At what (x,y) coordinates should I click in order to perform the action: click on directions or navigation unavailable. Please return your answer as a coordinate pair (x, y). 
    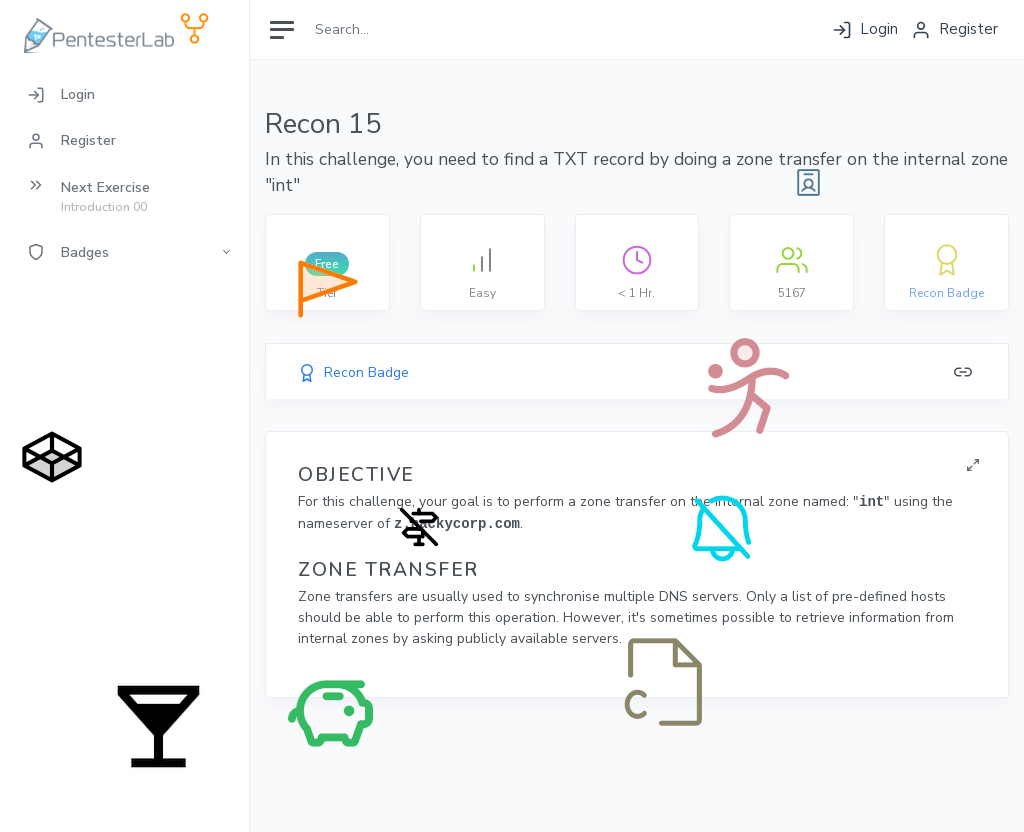
    Looking at the image, I should click on (419, 527).